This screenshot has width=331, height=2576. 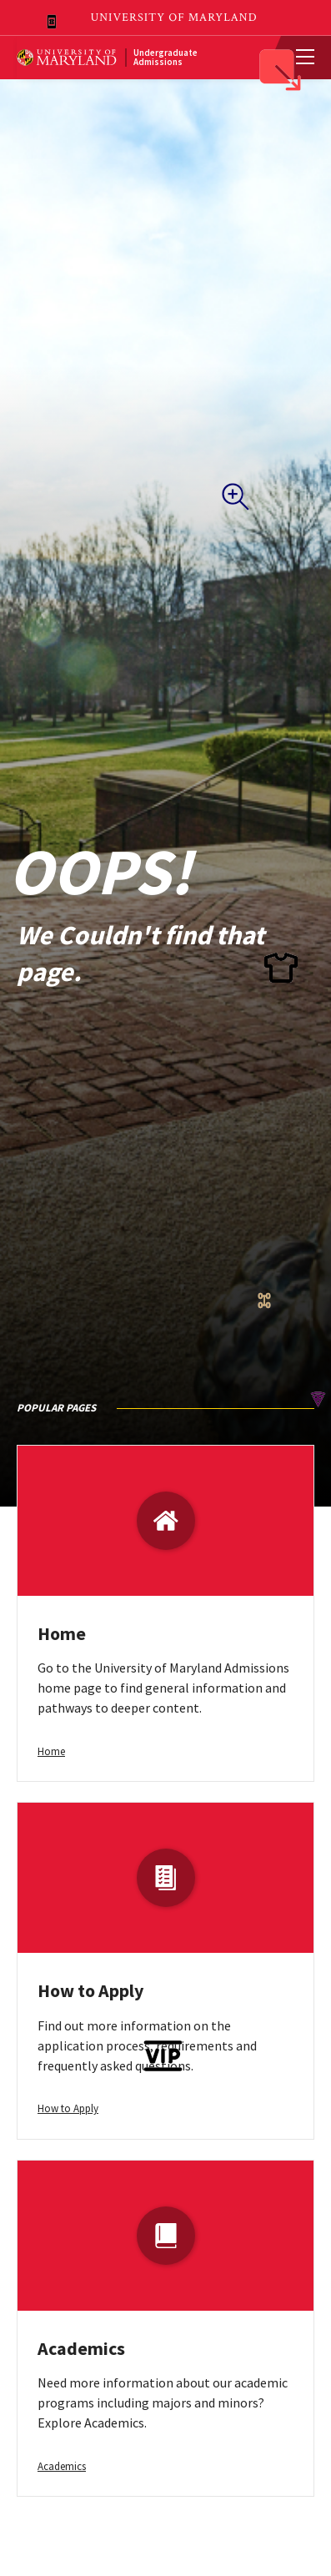 I want to click on book or reserve tickets online, so click(x=52, y=22).